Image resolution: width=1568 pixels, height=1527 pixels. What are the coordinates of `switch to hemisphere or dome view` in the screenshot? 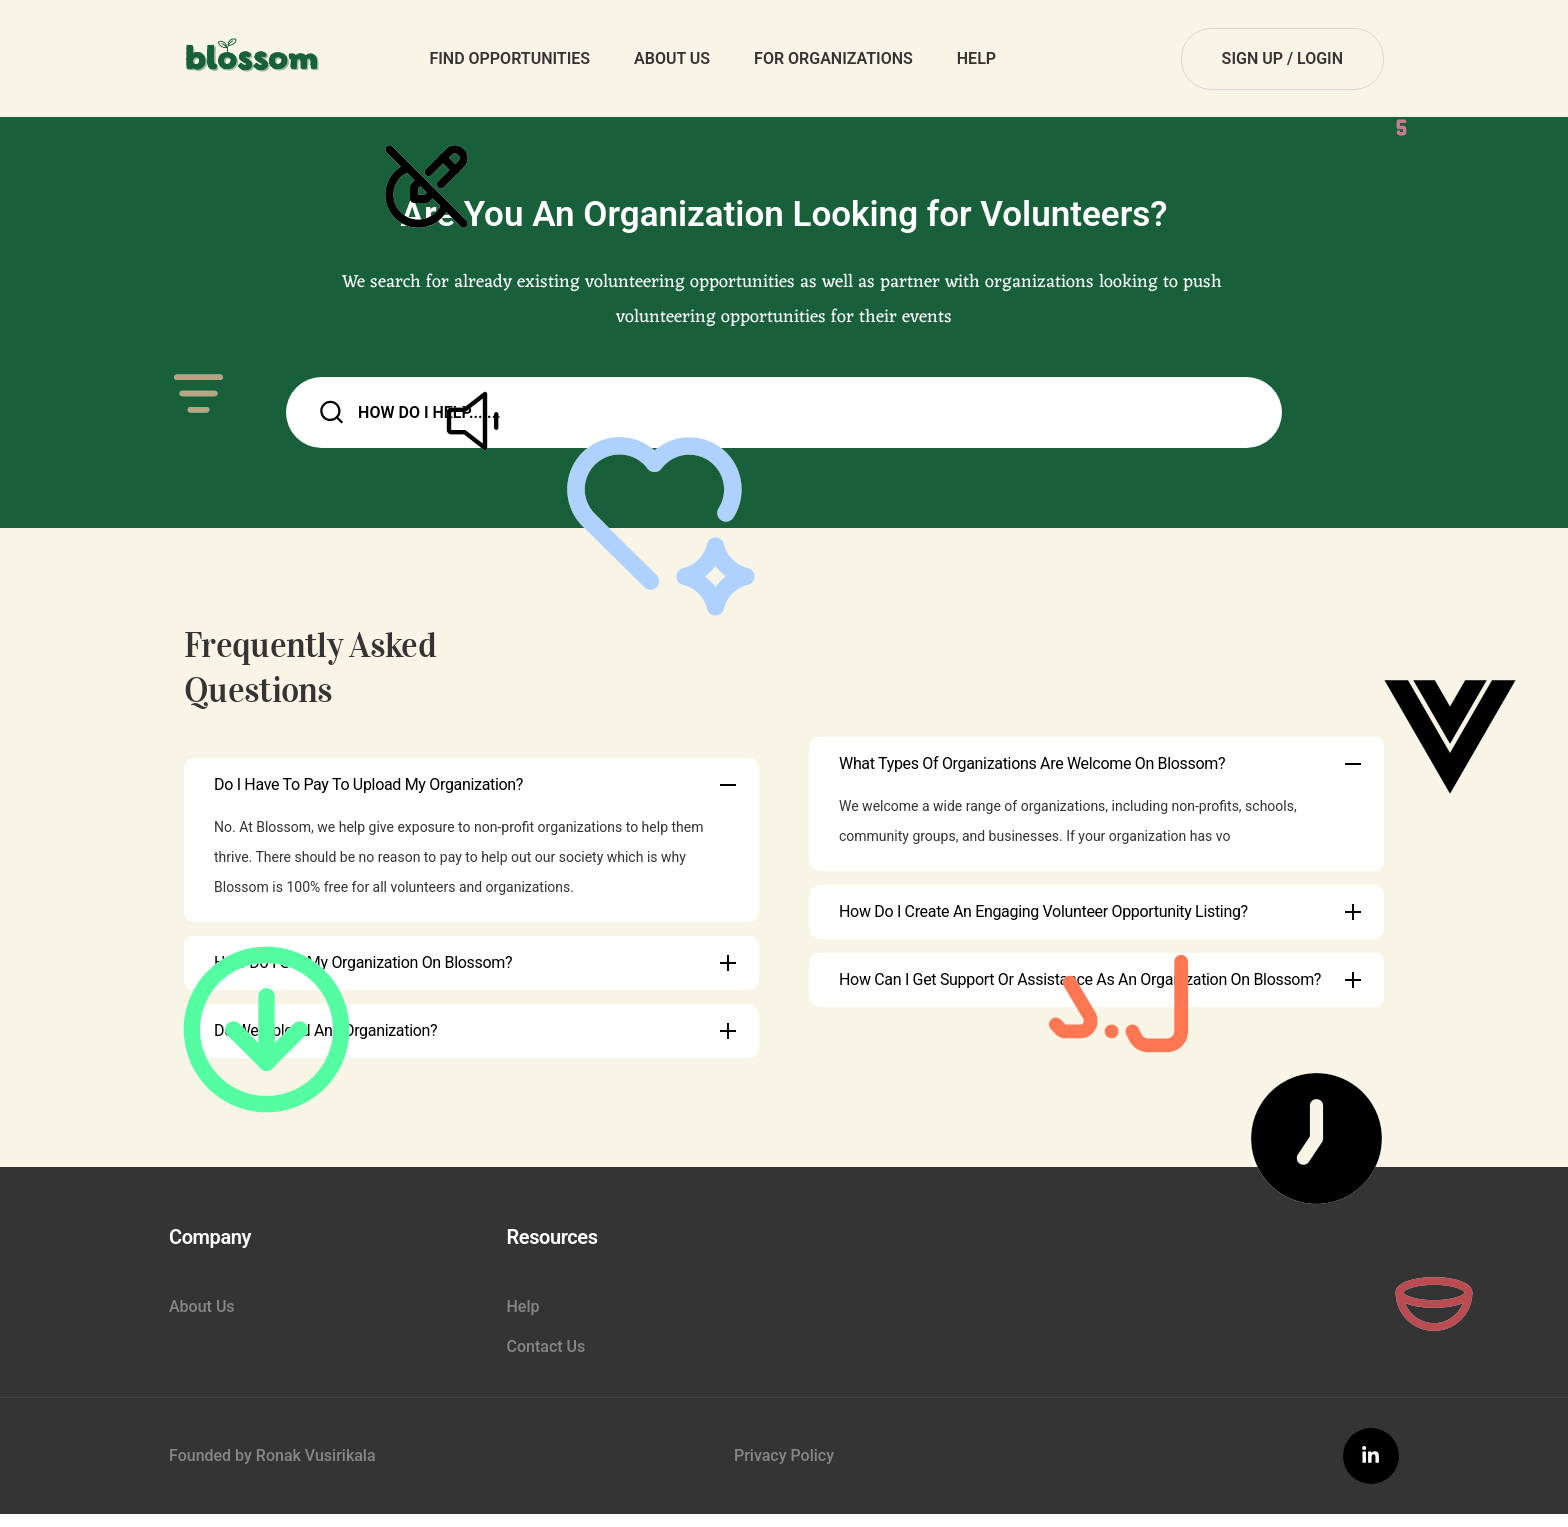 It's located at (1434, 1304).